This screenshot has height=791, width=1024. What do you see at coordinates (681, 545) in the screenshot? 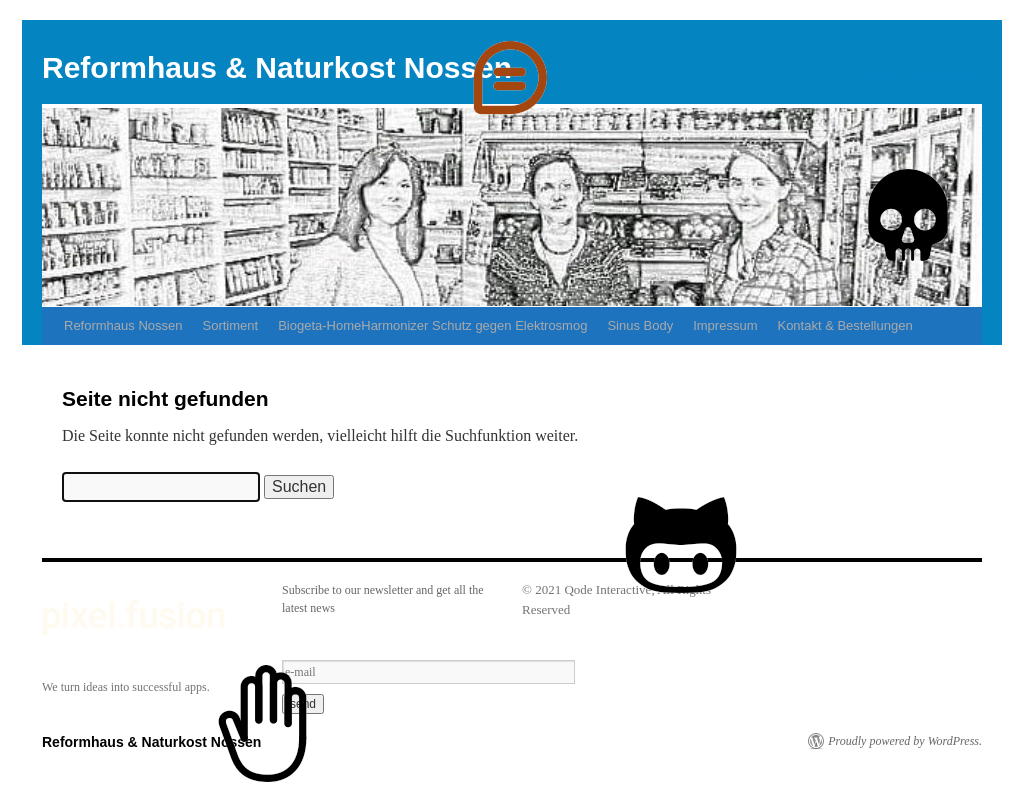
I see `view GitHub profile or repository` at bounding box center [681, 545].